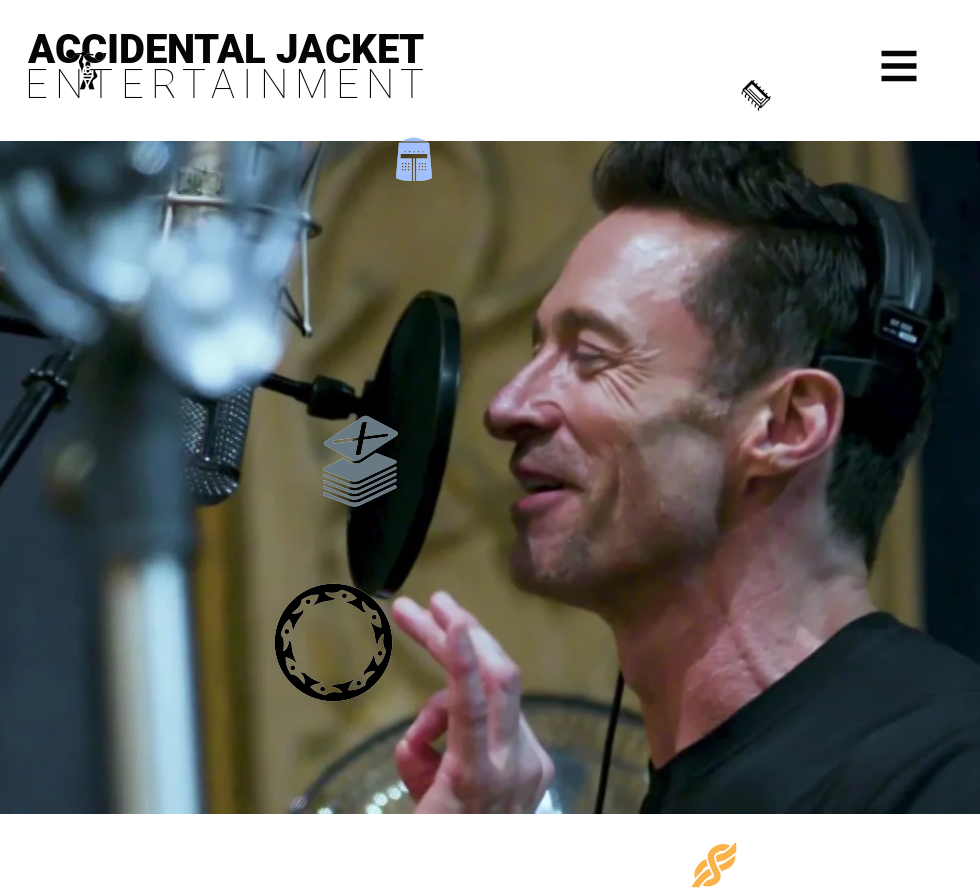 This screenshot has height=890, width=980. I want to click on view system memory or RAM usage, so click(756, 95).